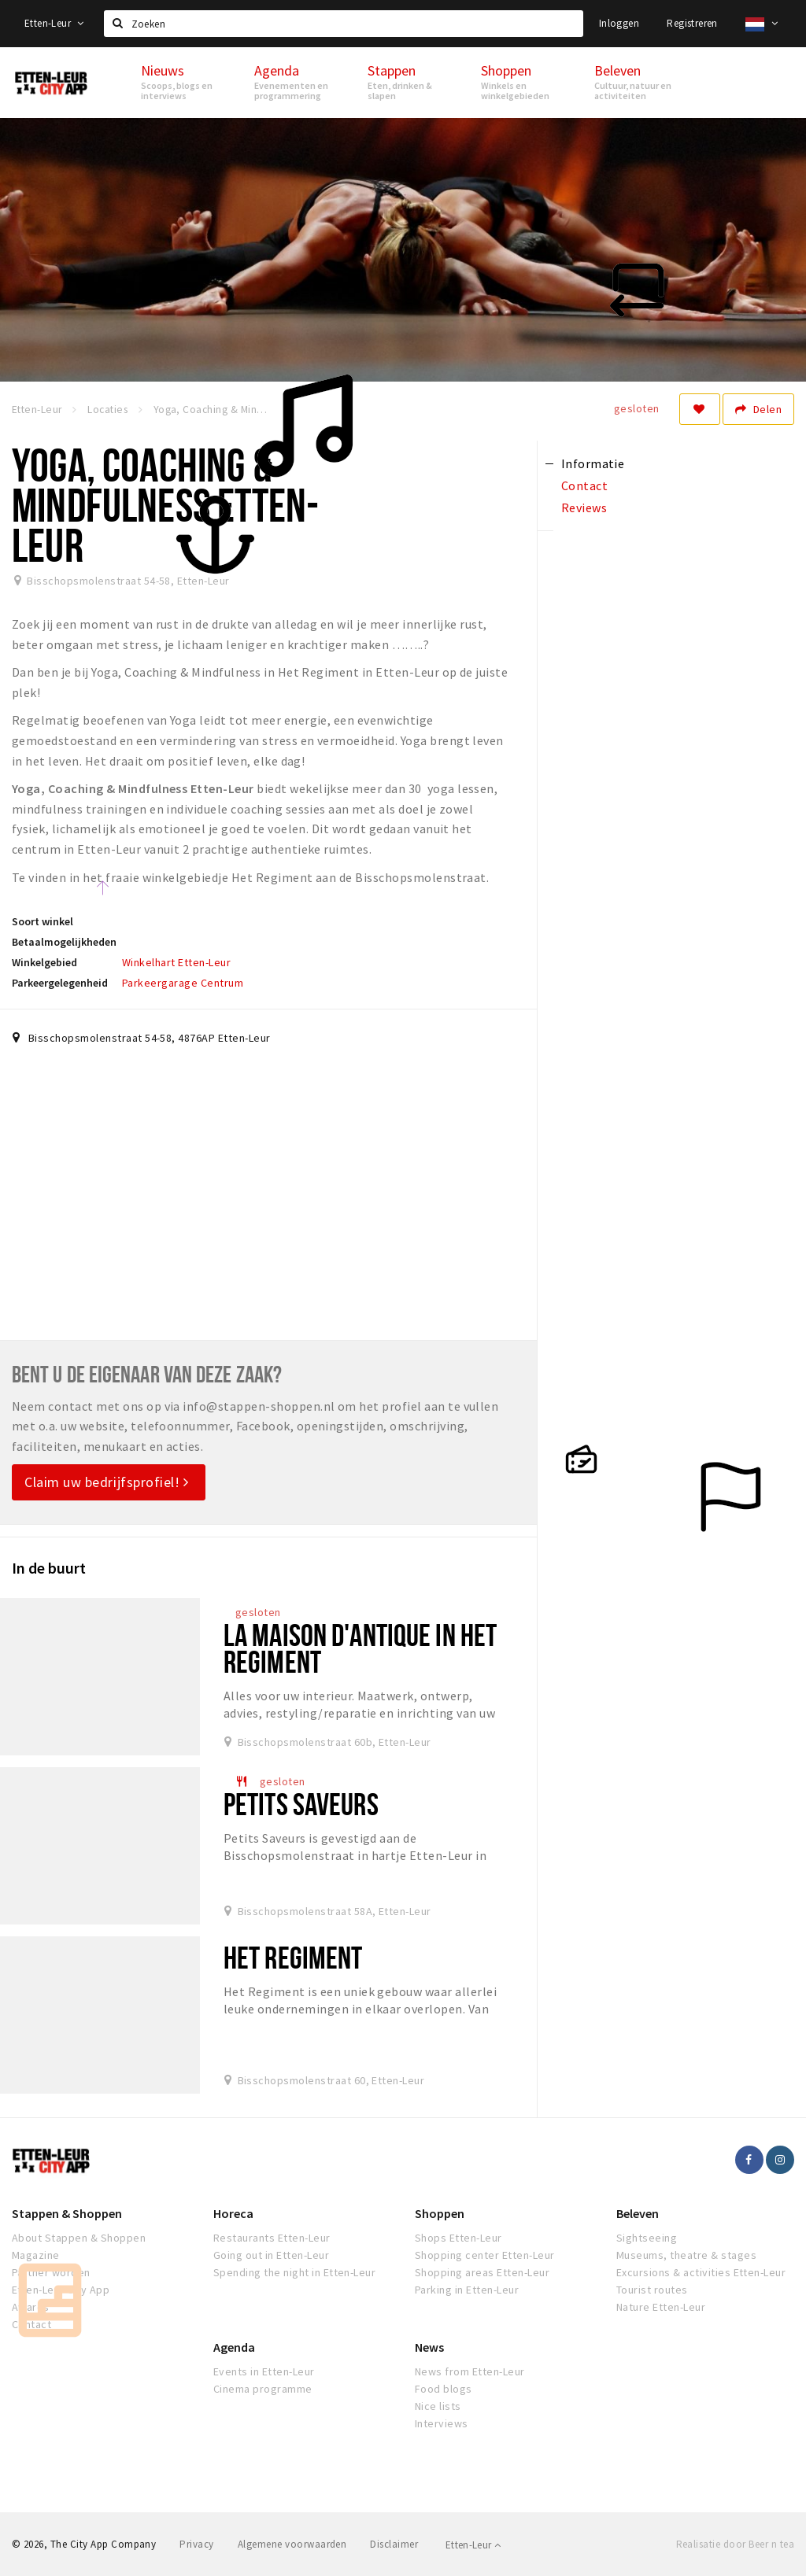 The width and height of the screenshot is (806, 2576). Describe the element at coordinates (102, 888) in the screenshot. I see `scroll to top of page` at that location.